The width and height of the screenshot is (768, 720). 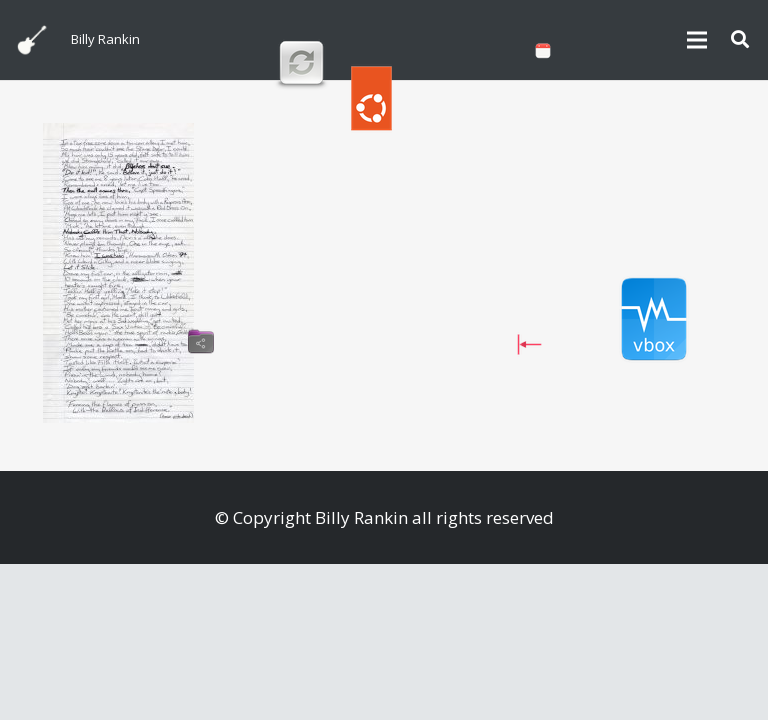 What do you see at coordinates (371, 98) in the screenshot?
I see `open the ubuntu system menu` at bounding box center [371, 98].